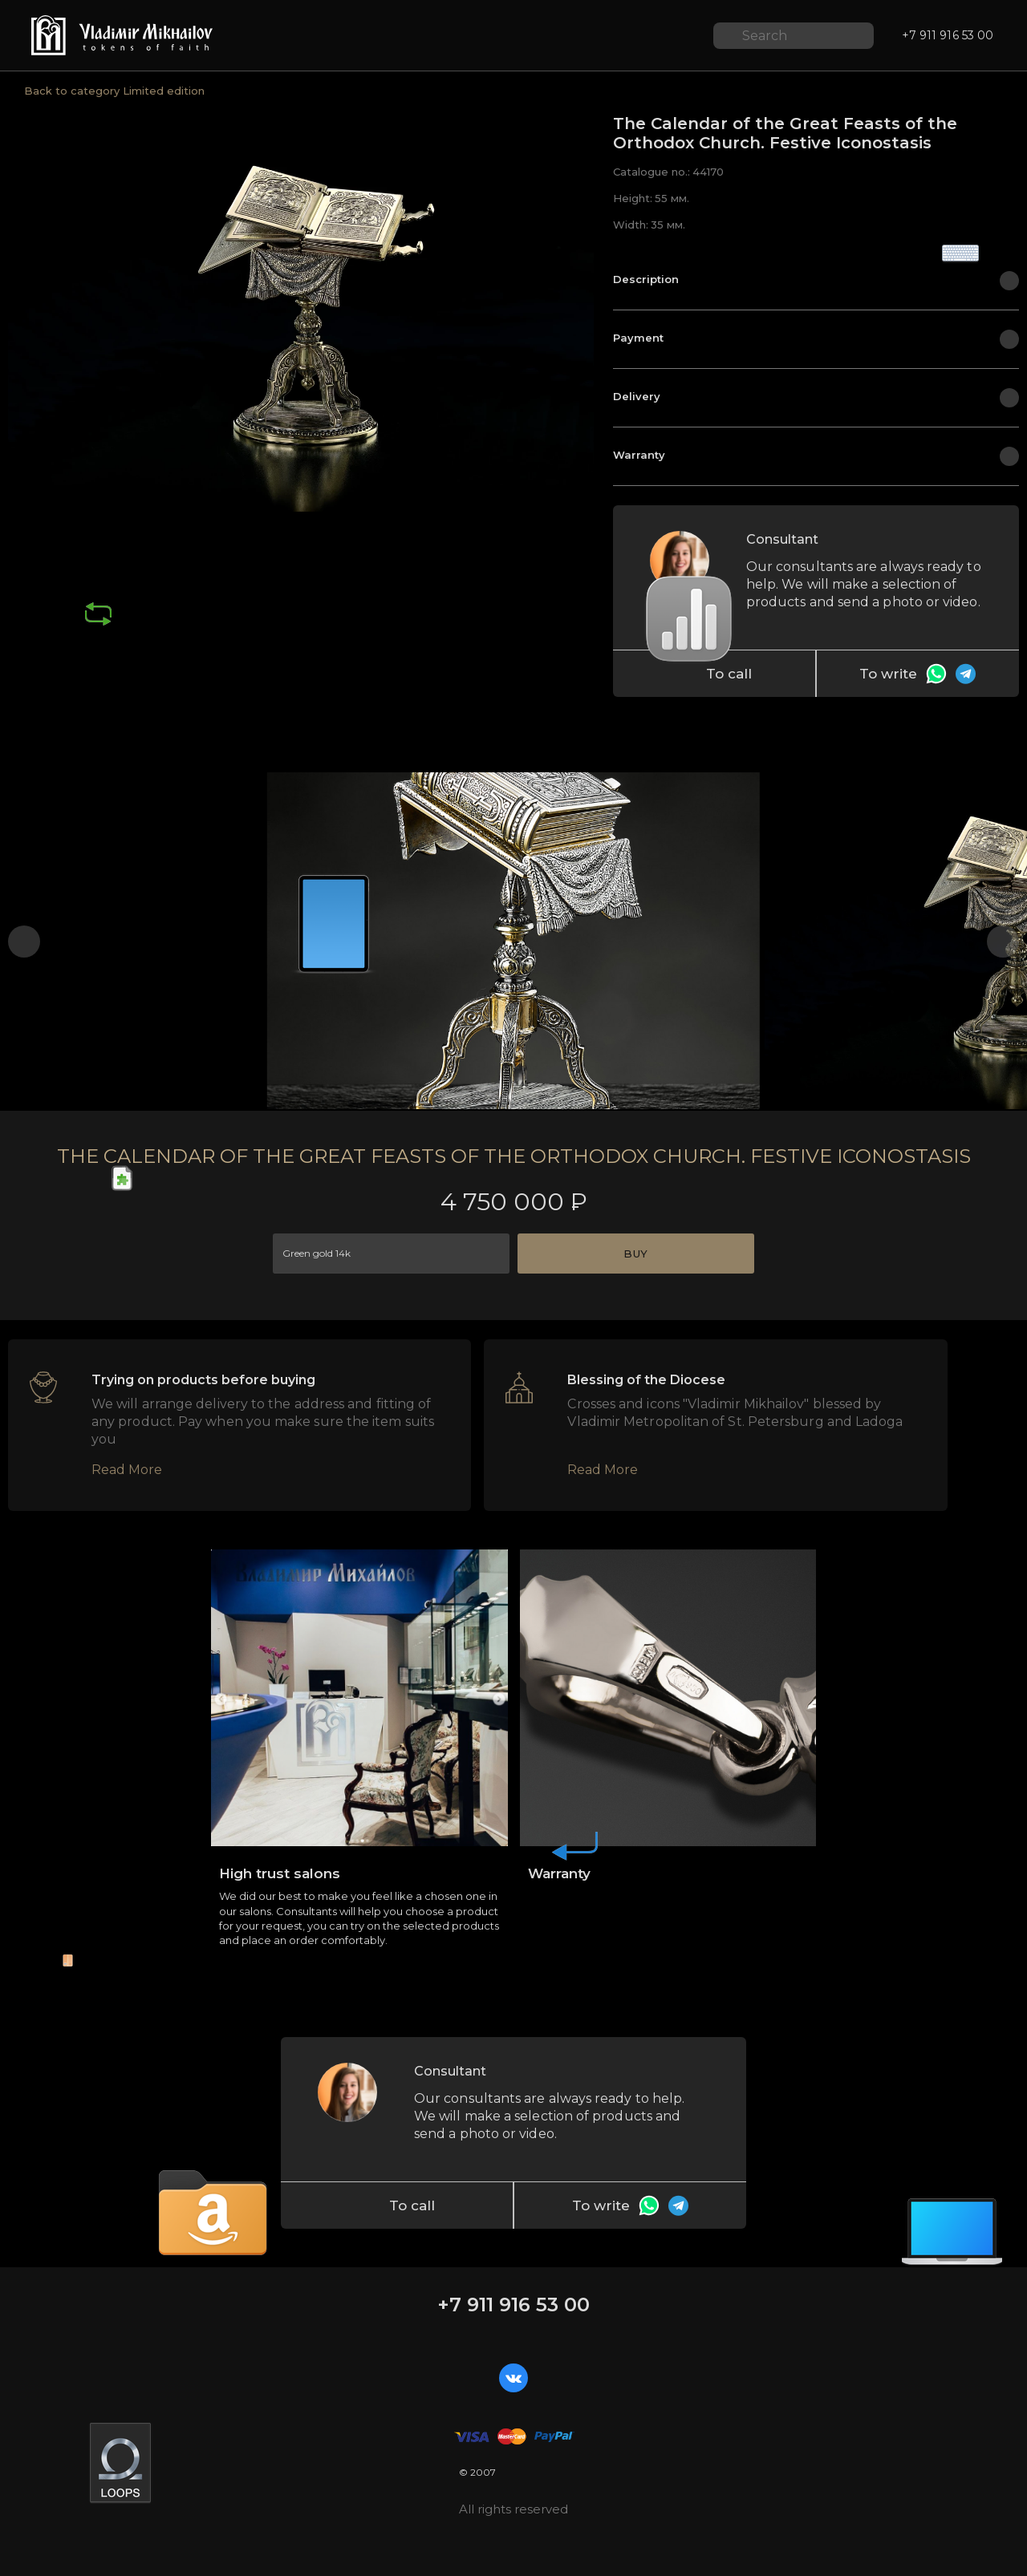 The width and height of the screenshot is (1027, 2576). What do you see at coordinates (122, 1178) in the screenshot?
I see `openoffice extension file type indicator` at bounding box center [122, 1178].